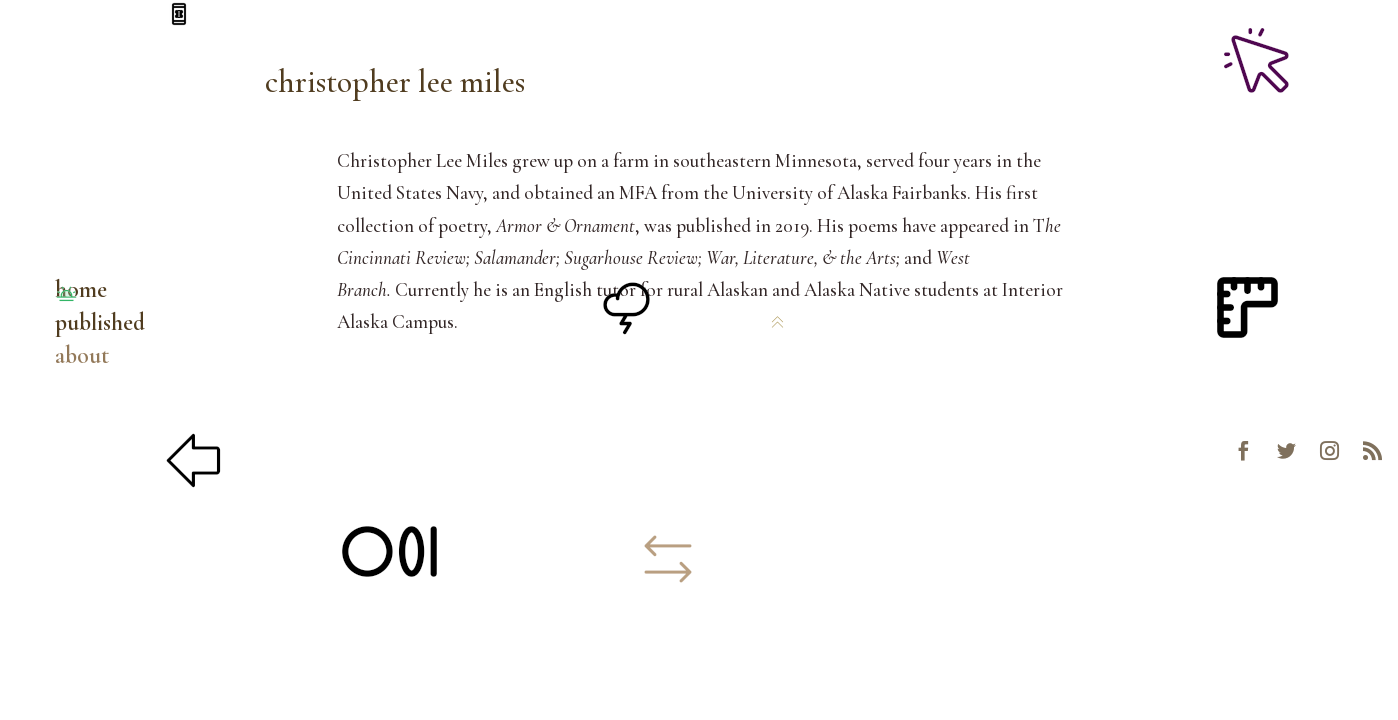  What do you see at coordinates (179, 14) in the screenshot?
I see `book an appointment or reservation online` at bounding box center [179, 14].